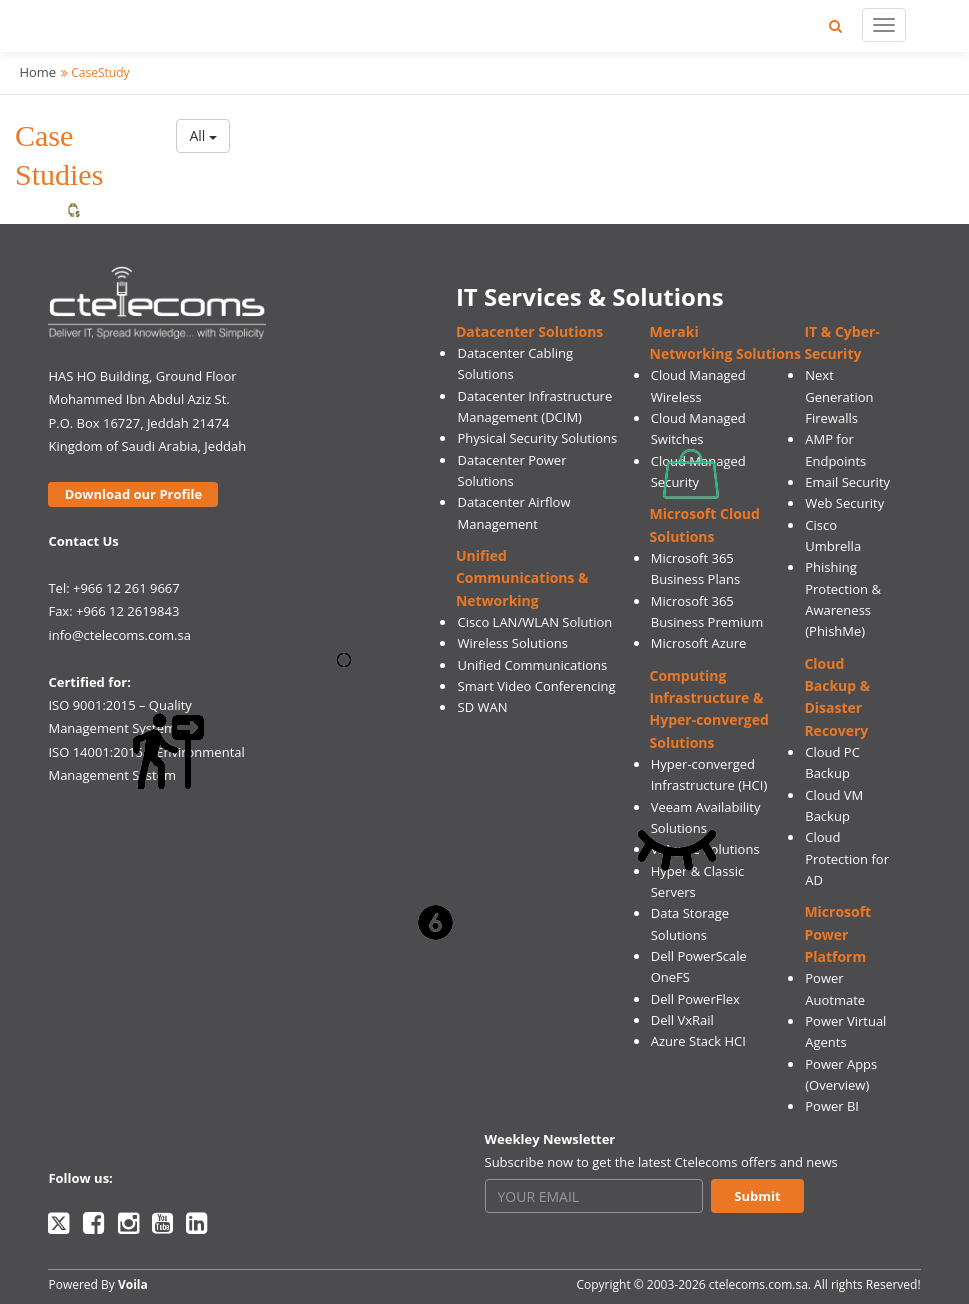 The height and width of the screenshot is (1304, 969). Describe the element at coordinates (435, 922) in the screenshot. I see `indicates step 6 in a multi-step process` at that location.